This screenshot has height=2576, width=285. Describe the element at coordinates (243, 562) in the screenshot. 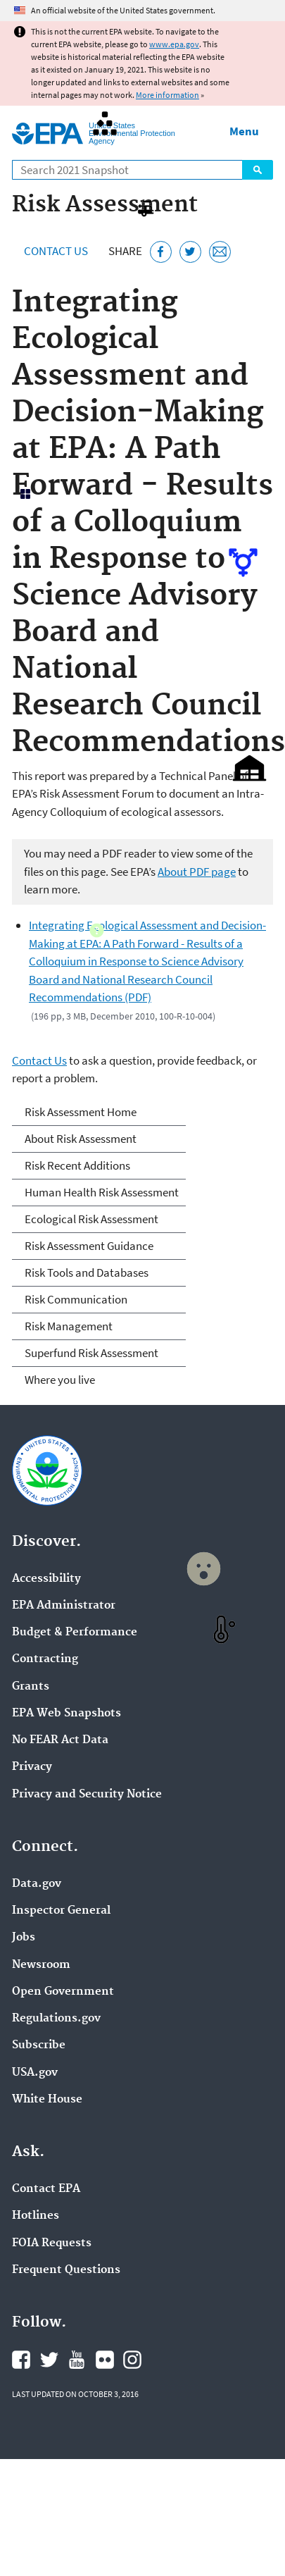

I see `indicates transgender or gender-diverse identity` at that location.